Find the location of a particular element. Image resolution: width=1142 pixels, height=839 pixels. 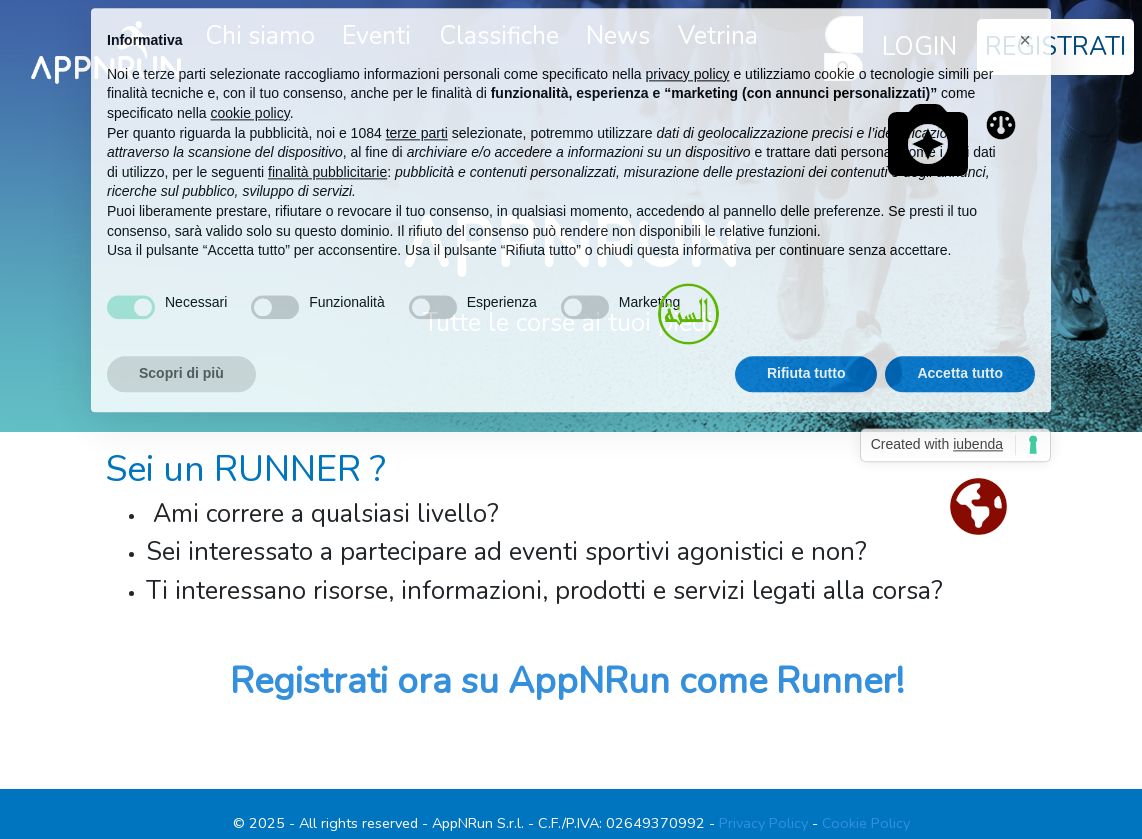

switch to global or worldwide settings is located at coordinates (978, 506).